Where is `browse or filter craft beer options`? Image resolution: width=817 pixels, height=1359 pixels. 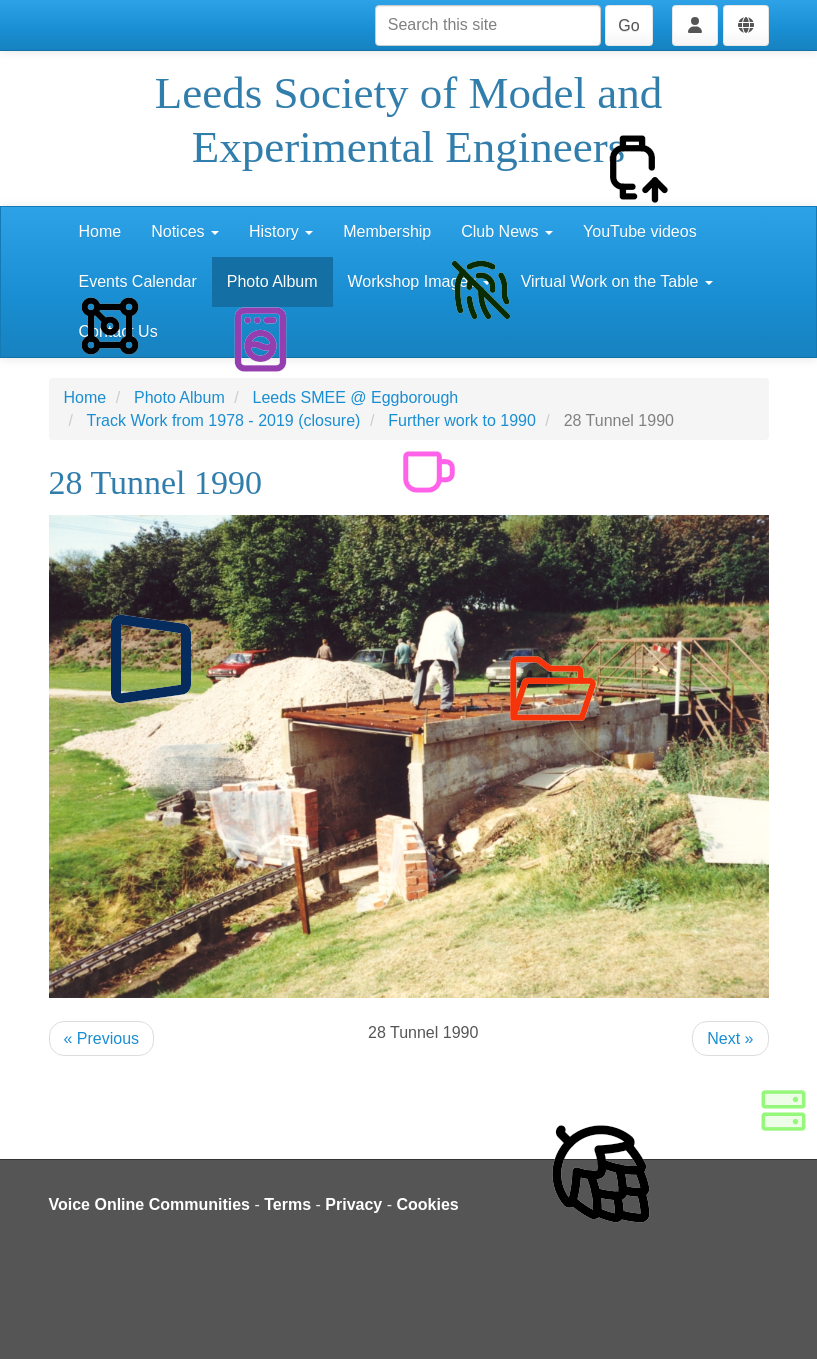 browse or filter craft beer options is located at coordinates (601, 1174).